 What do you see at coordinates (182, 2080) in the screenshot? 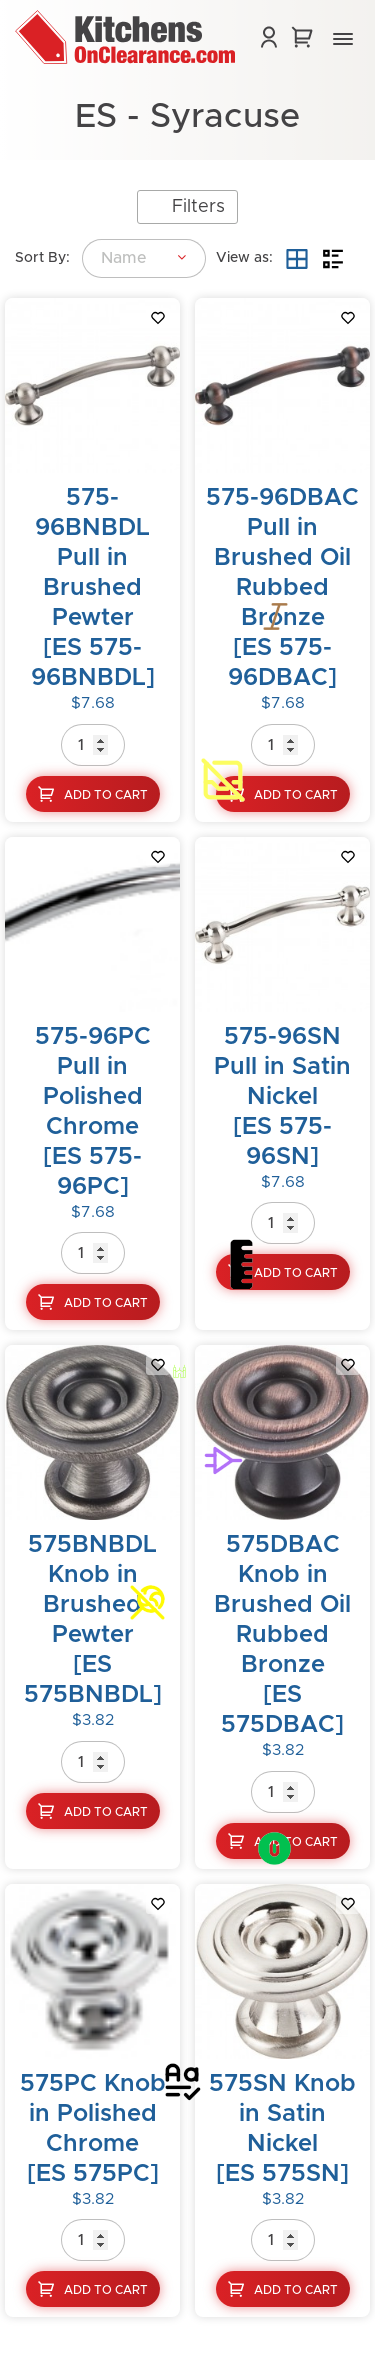
I see `check spelling and grammar` at bounding box center [182, 2080].